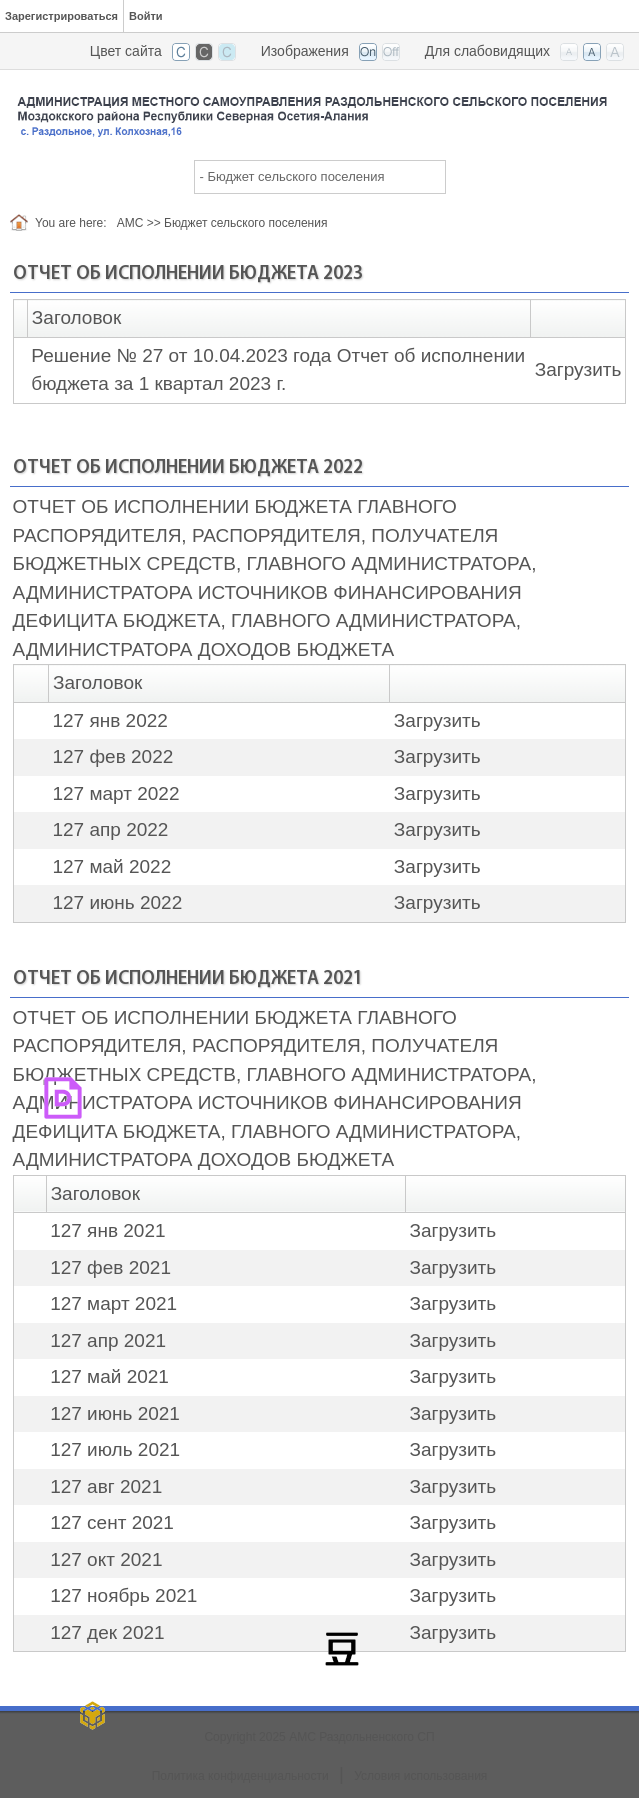 The image size is (639, 1798). What do you see at coordinates (92, 1715) in the screenshot?
I see `binance coin (BNB) cryptocurrency logo` at bounding box center [92, 1715].